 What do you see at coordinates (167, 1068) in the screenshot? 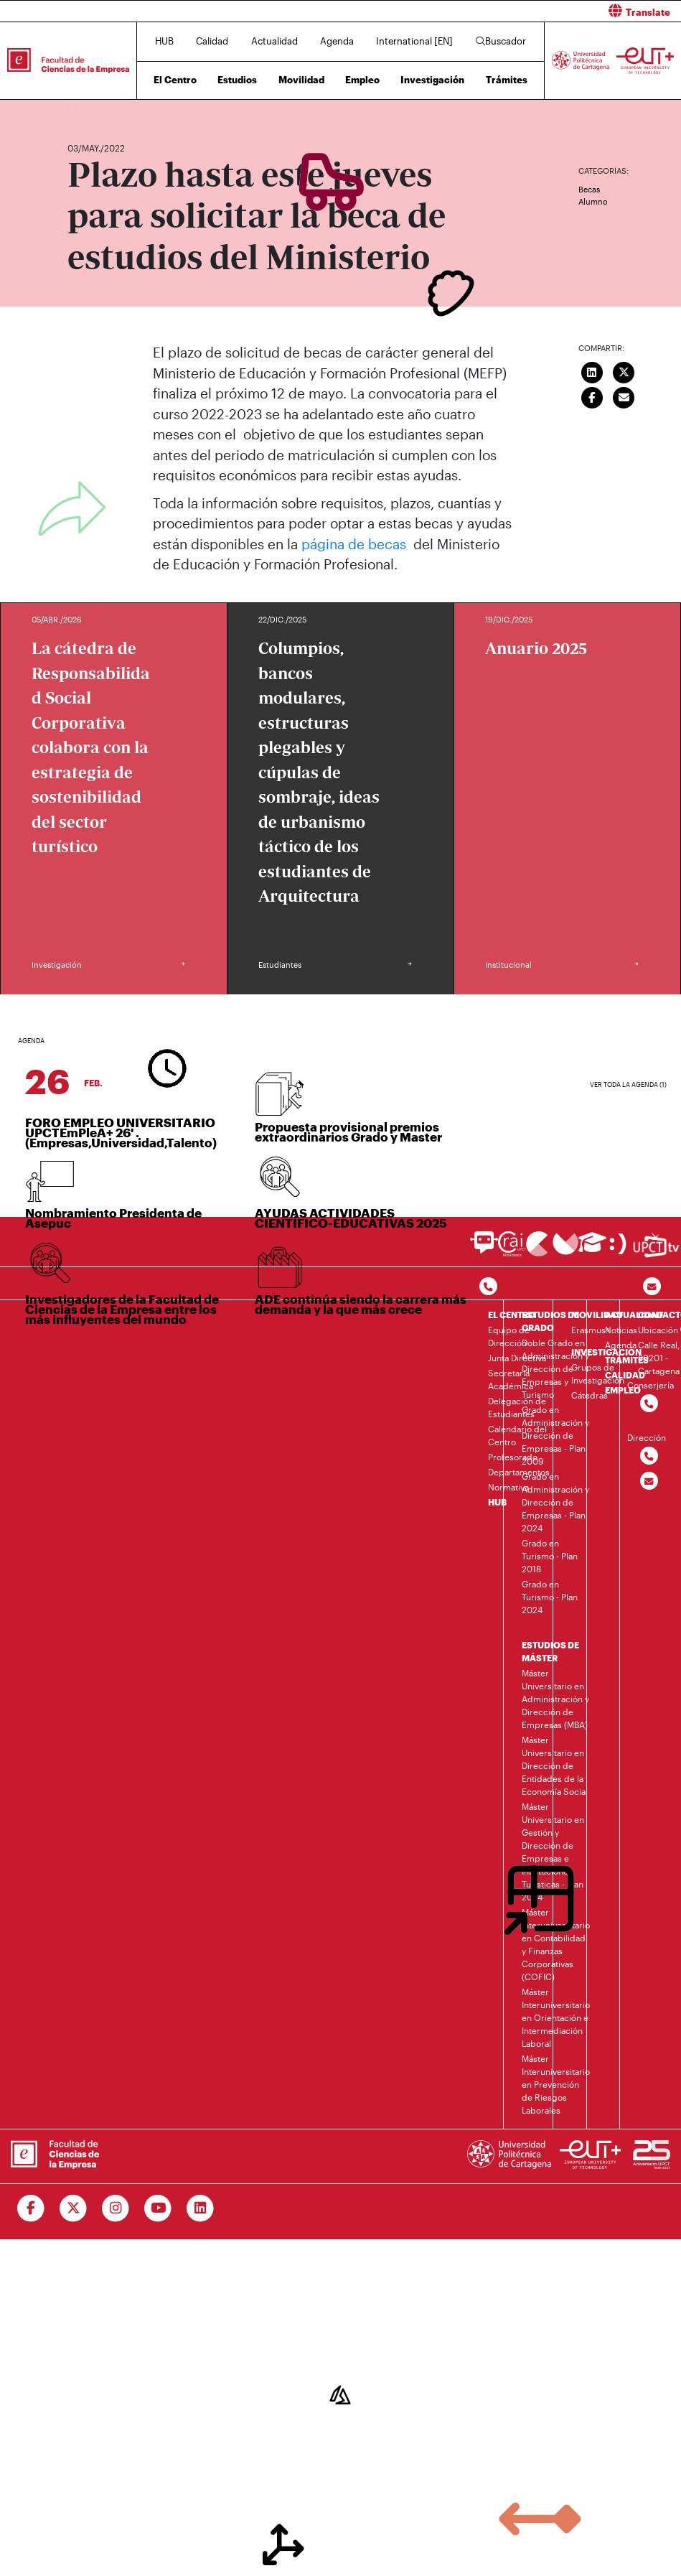
I see `view schedule or upcoming events` at bounding box center [167, 1068].